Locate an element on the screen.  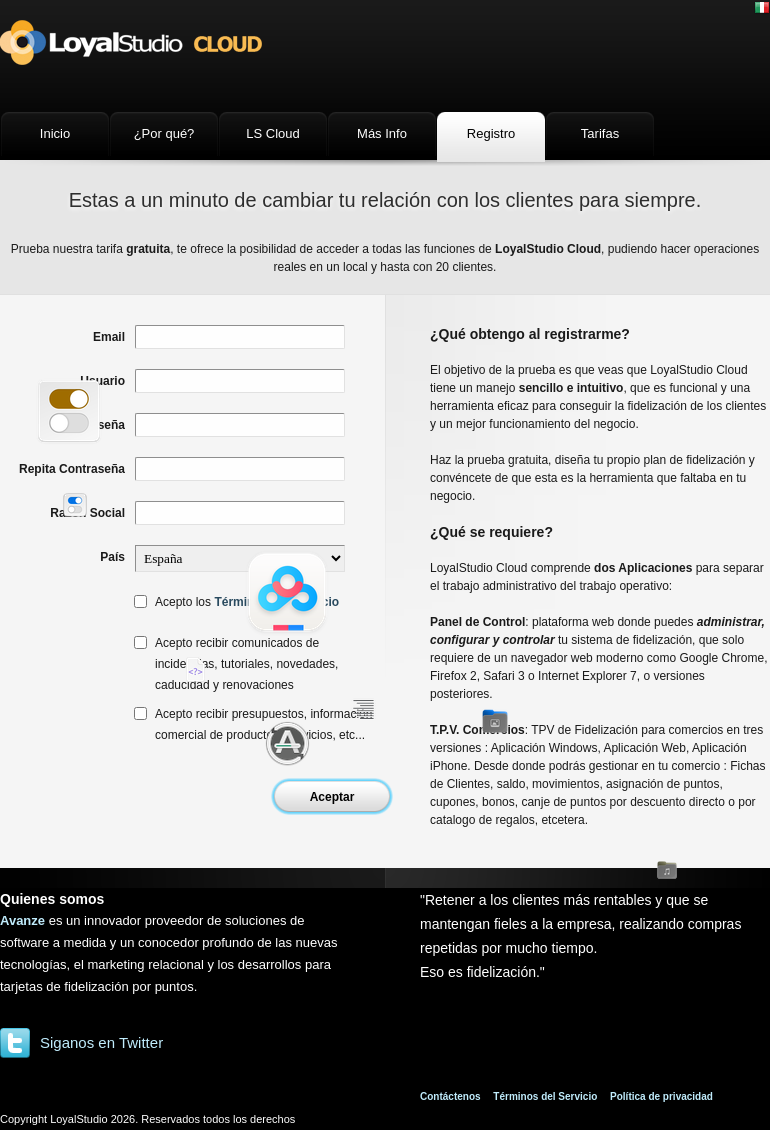
open gnome tweaks to customize desktop settings is located at coordinates (75, 505).